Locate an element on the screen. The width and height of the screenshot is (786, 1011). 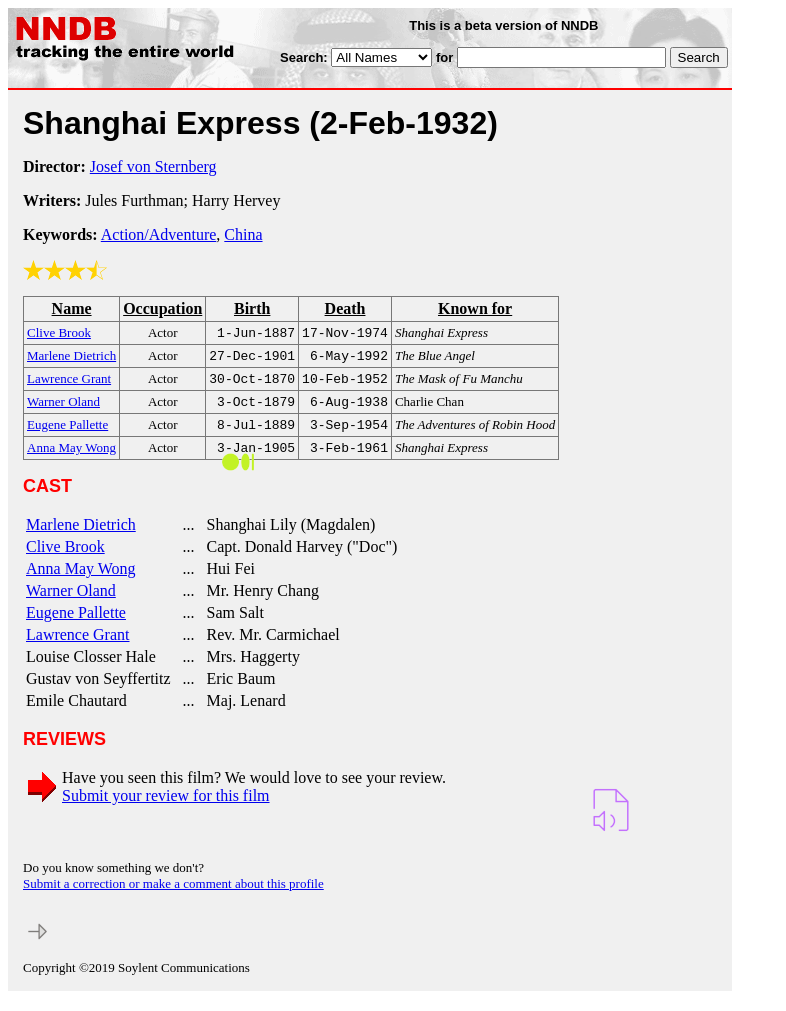
open an audio file is located at coordinates (611, 810).